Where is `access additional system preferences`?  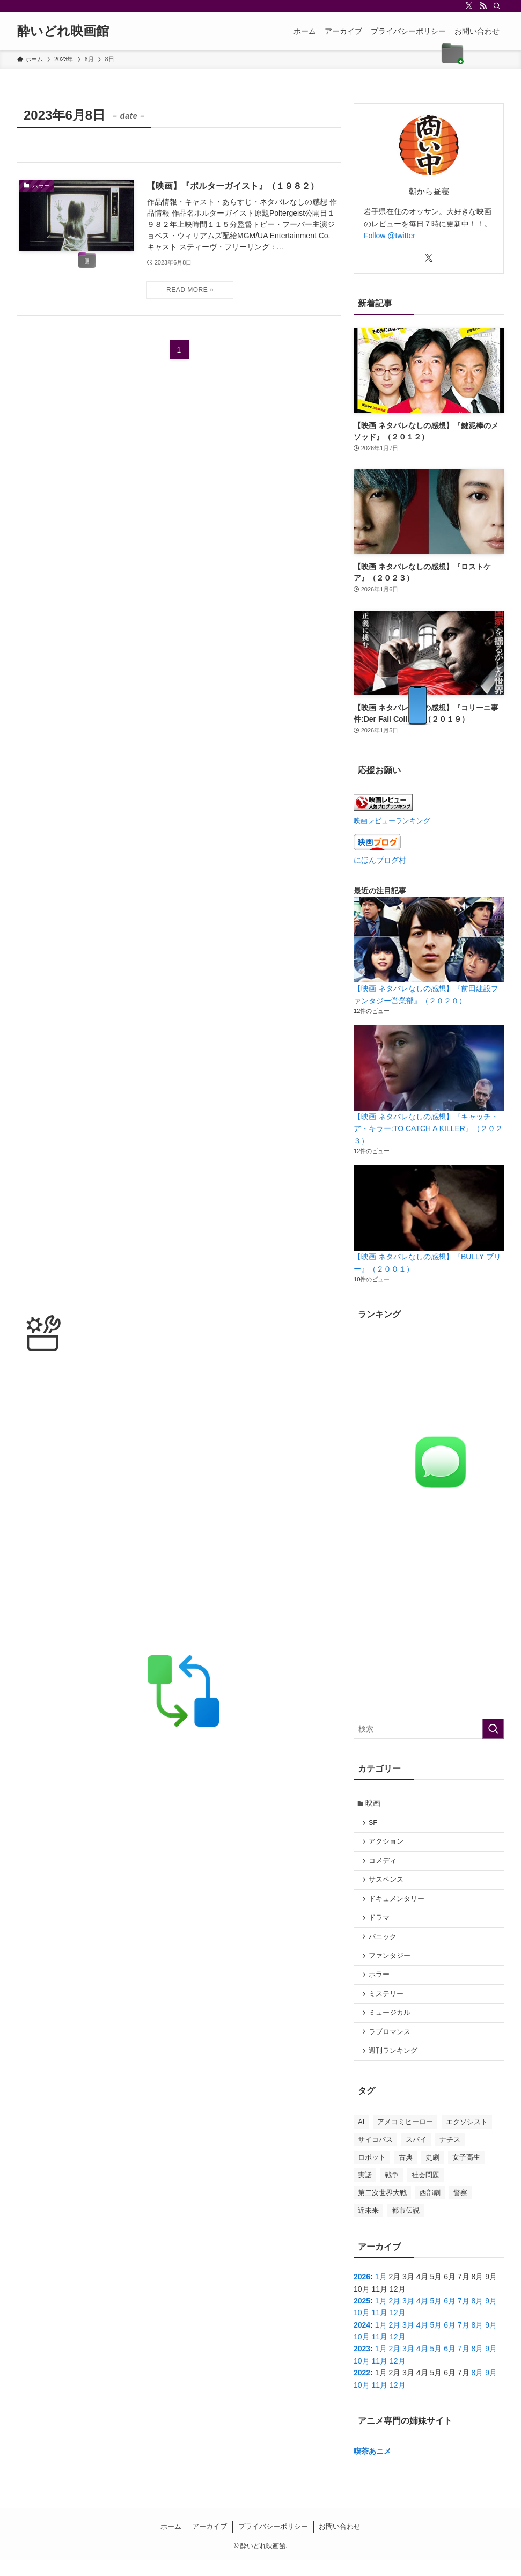
access additional system preferences is located at coordinates (42, 1333).